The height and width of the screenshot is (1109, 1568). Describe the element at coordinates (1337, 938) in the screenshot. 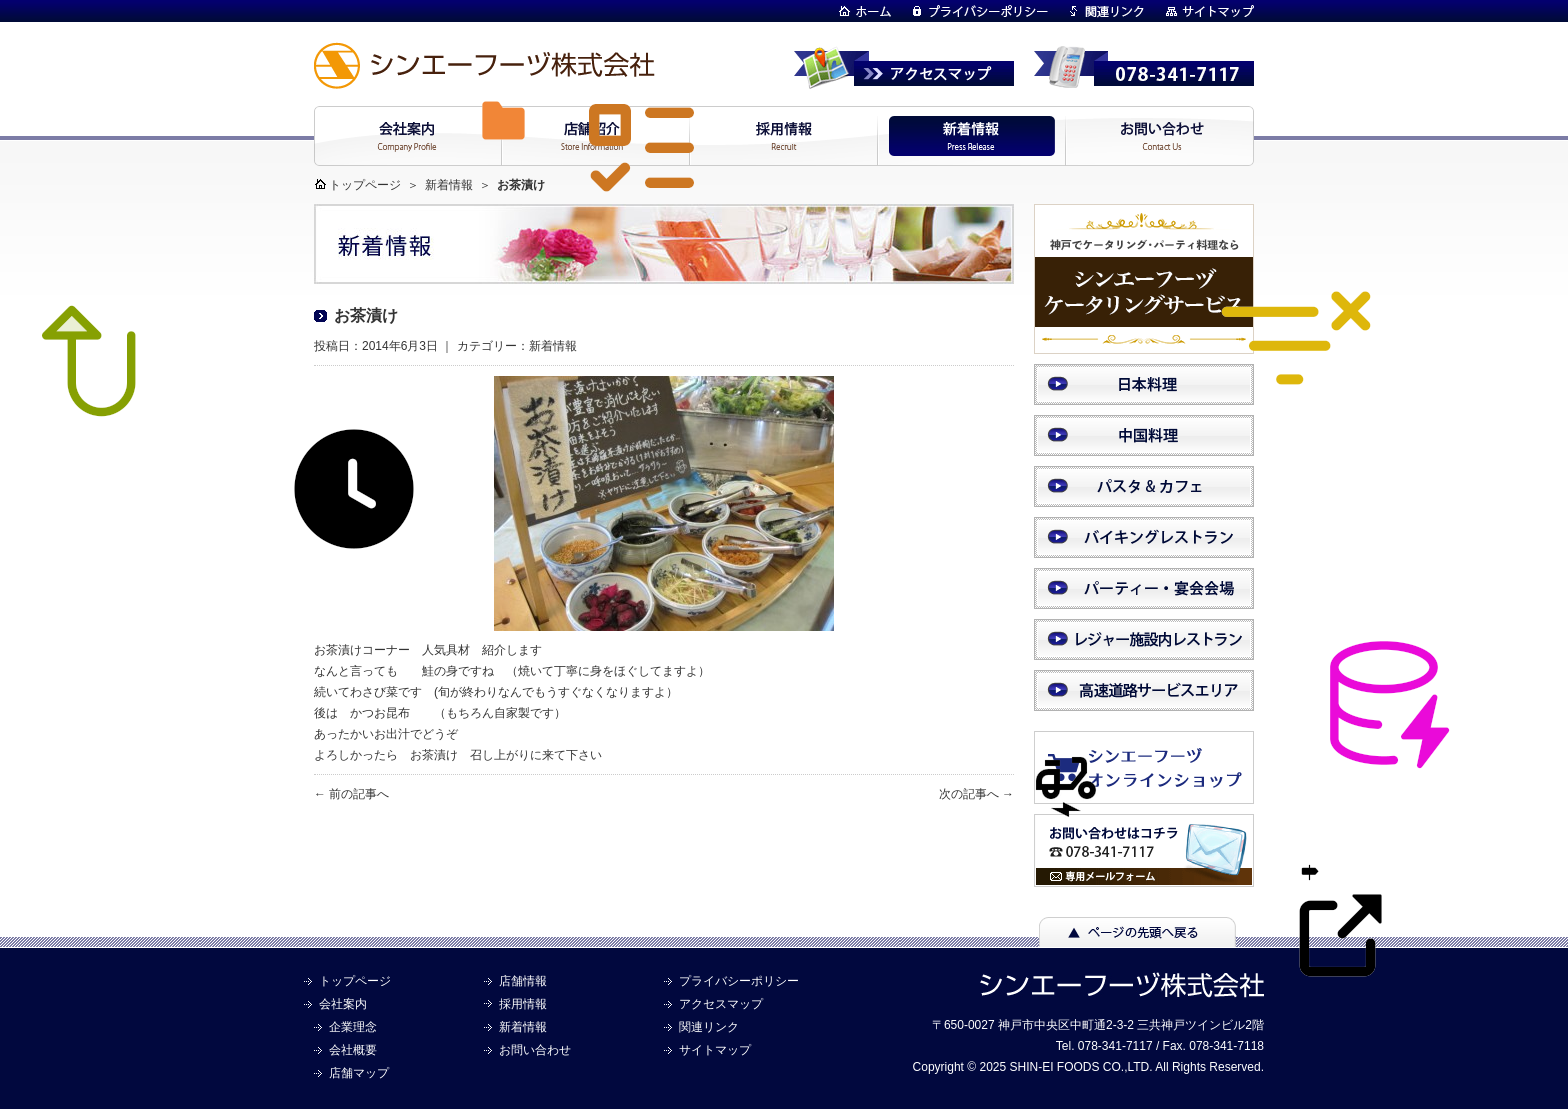

I see `open link in a new tab or window` at that location.